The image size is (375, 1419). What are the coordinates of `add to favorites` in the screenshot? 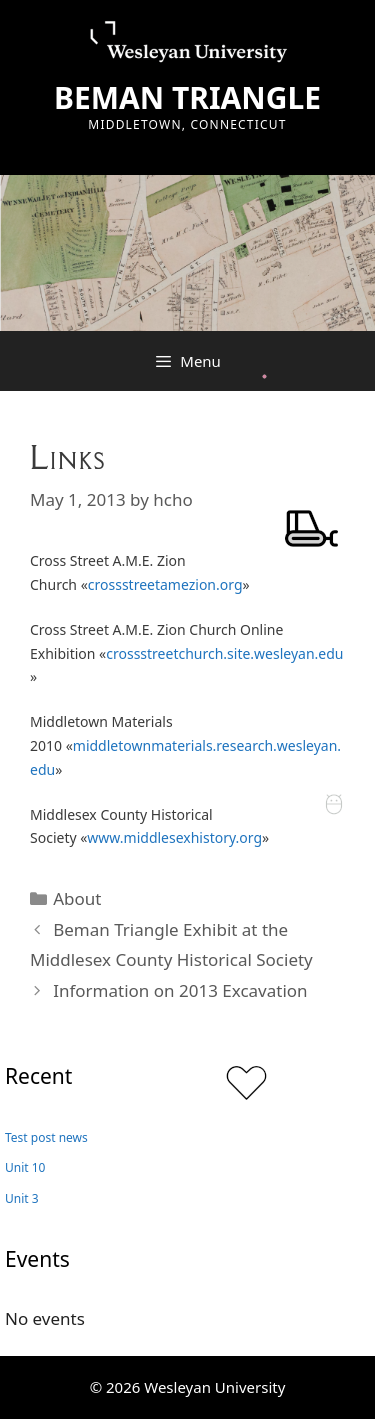 It's located at (246, 1081).